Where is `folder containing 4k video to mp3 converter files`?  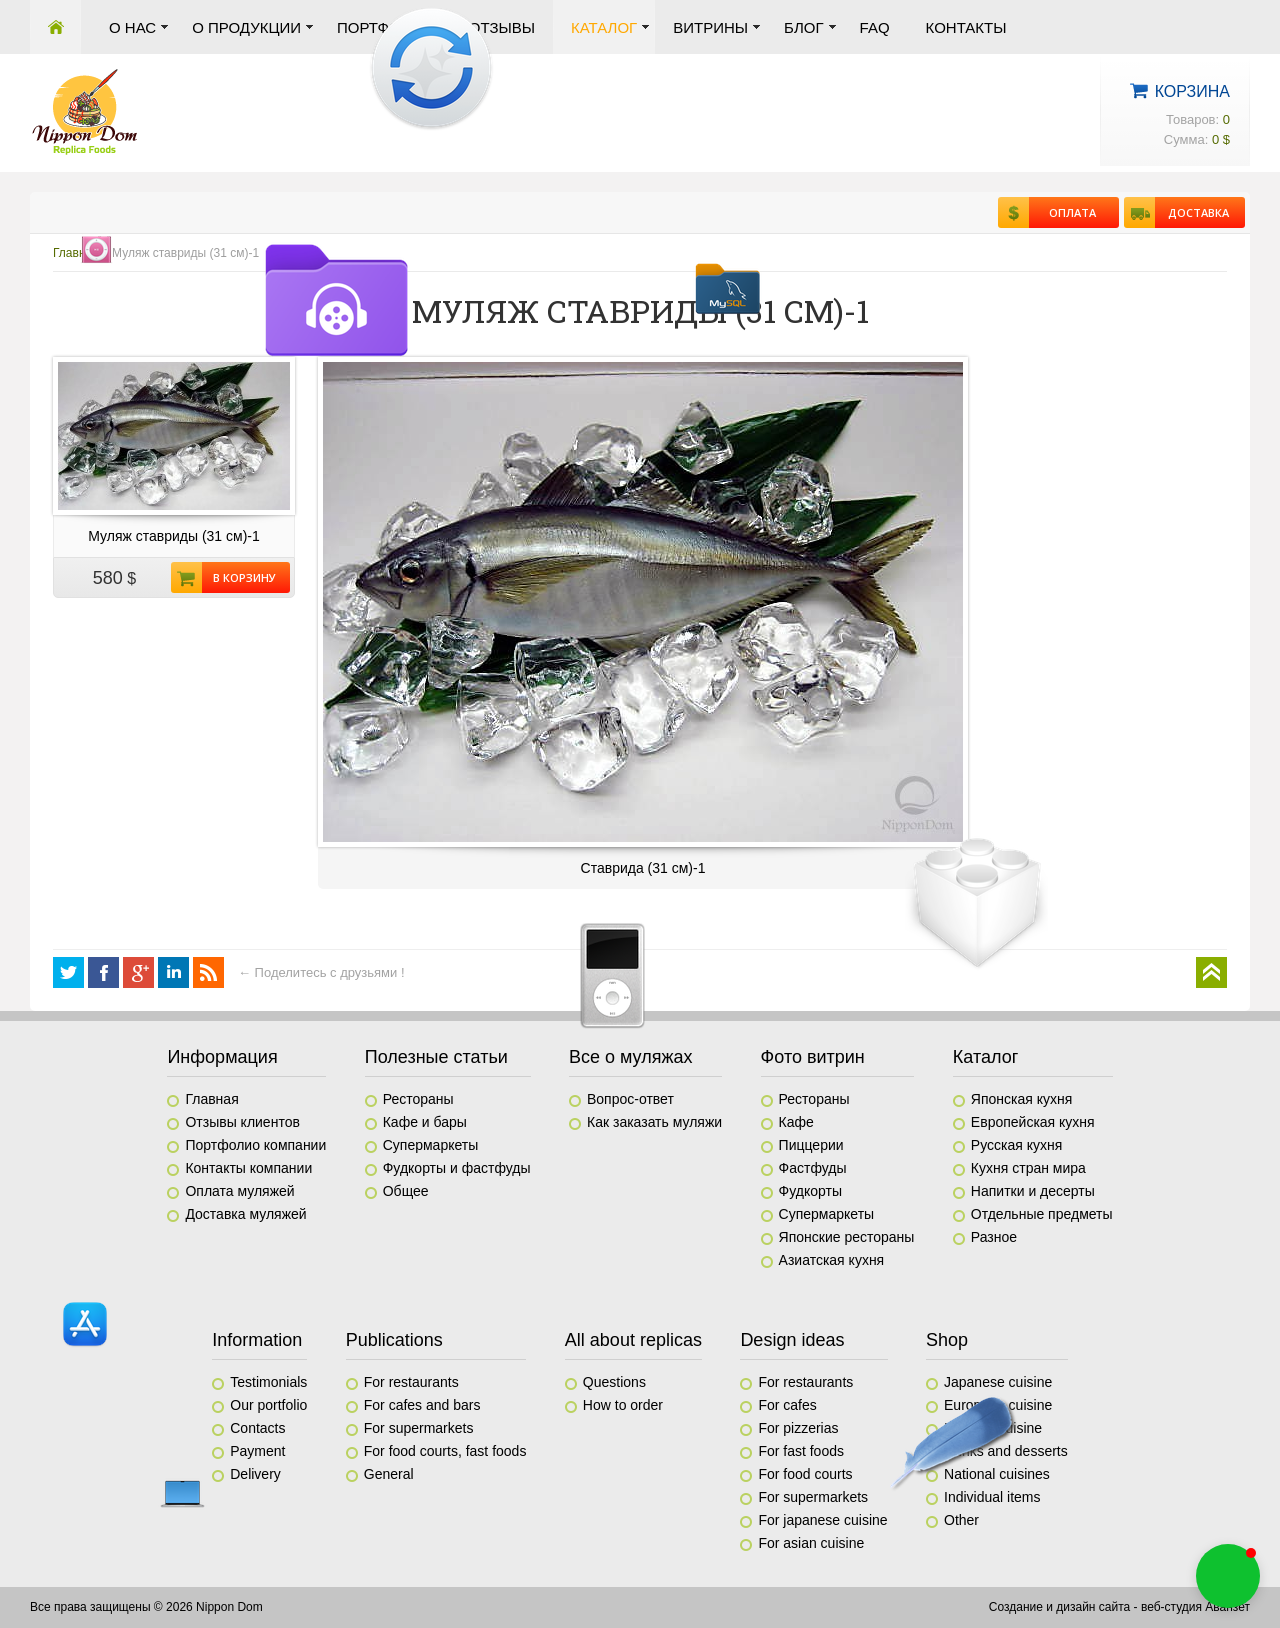
folder containing 4k video to mp3 converter files is located at coordinates (336, 304).